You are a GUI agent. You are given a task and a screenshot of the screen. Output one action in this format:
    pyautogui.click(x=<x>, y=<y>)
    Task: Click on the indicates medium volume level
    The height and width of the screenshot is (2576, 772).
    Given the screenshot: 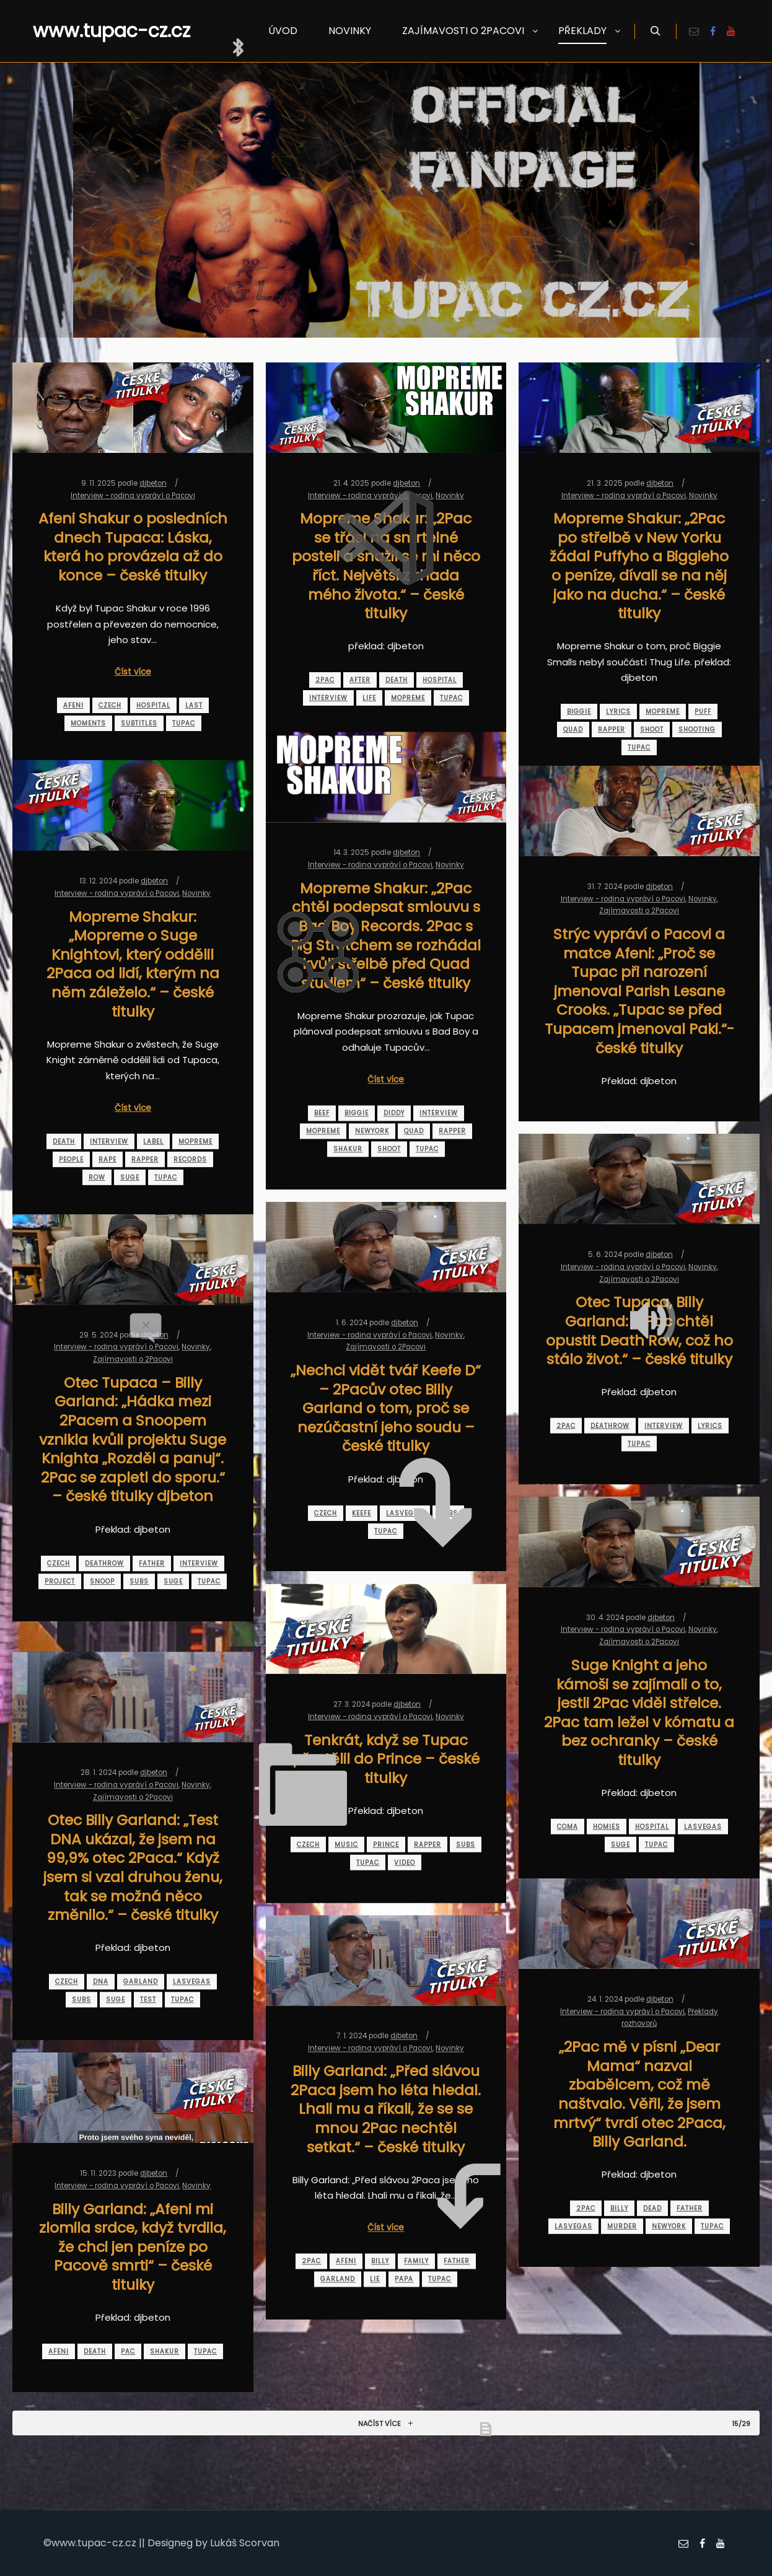 What is the action you would take?
    pyautogui.click(x=654, y=1320)
    